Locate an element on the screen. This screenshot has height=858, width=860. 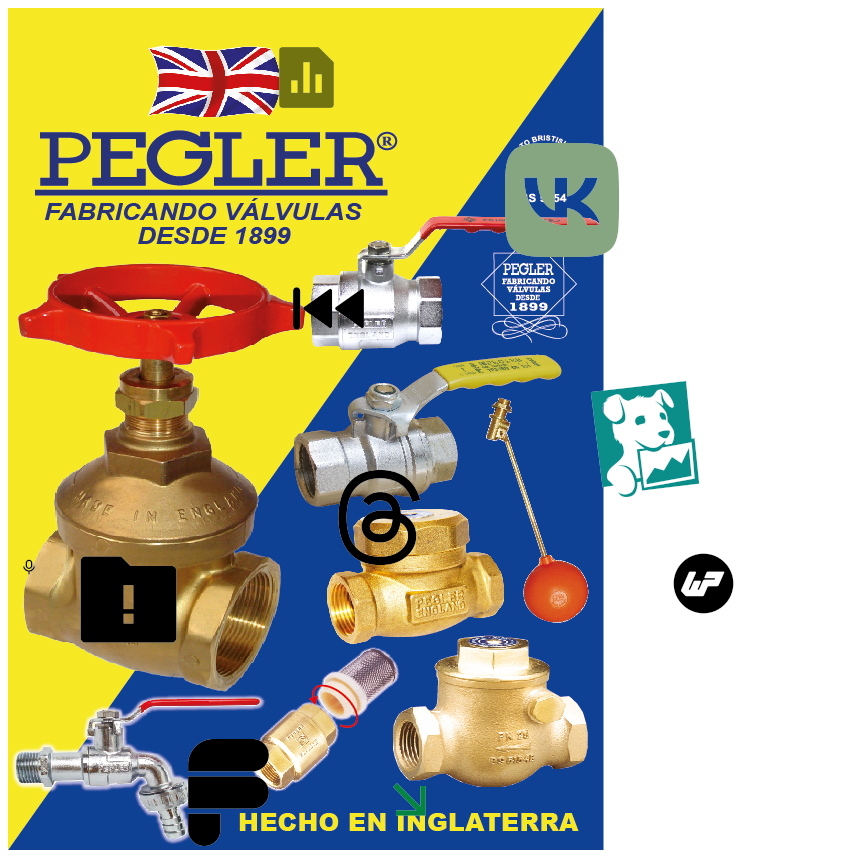
folder contains items that need attention is located at coordinates (128, 599).